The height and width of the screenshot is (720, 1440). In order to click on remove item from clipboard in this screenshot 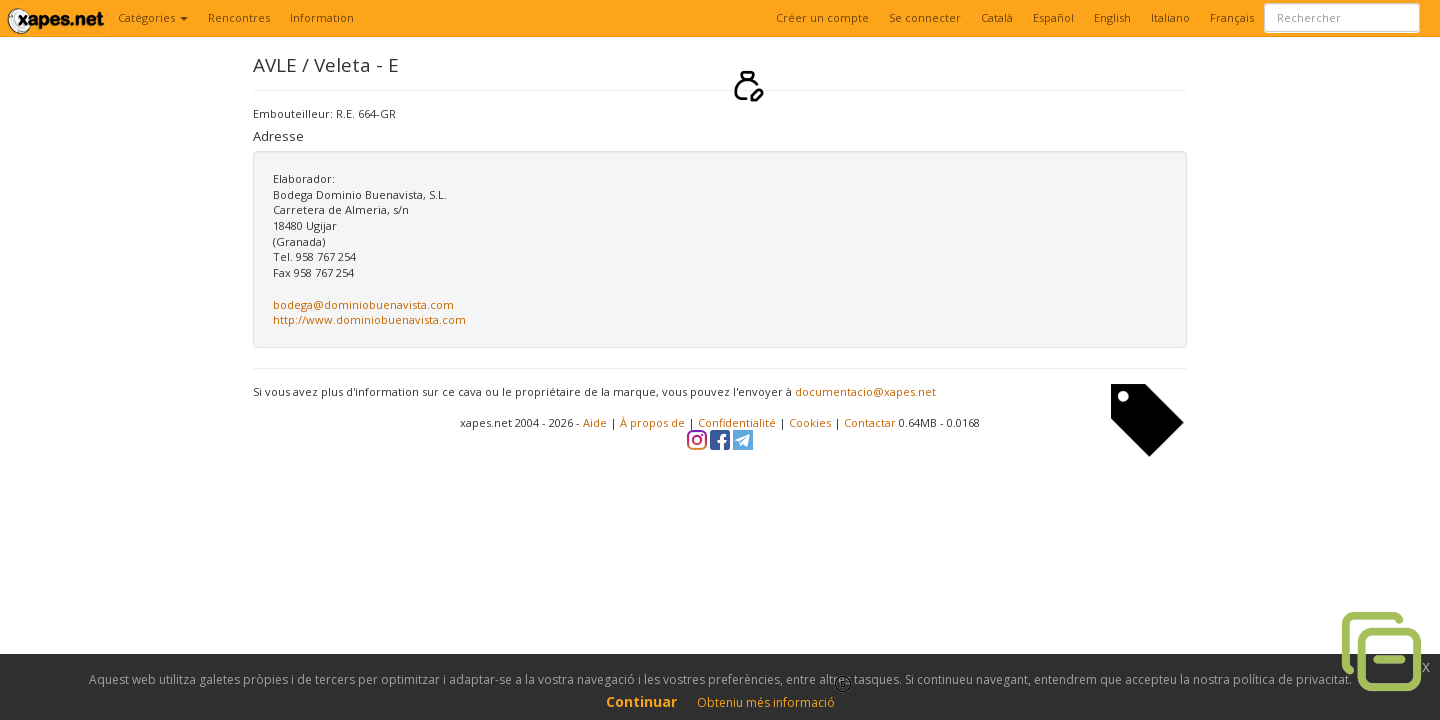, I will do `click(1381, 651)`.